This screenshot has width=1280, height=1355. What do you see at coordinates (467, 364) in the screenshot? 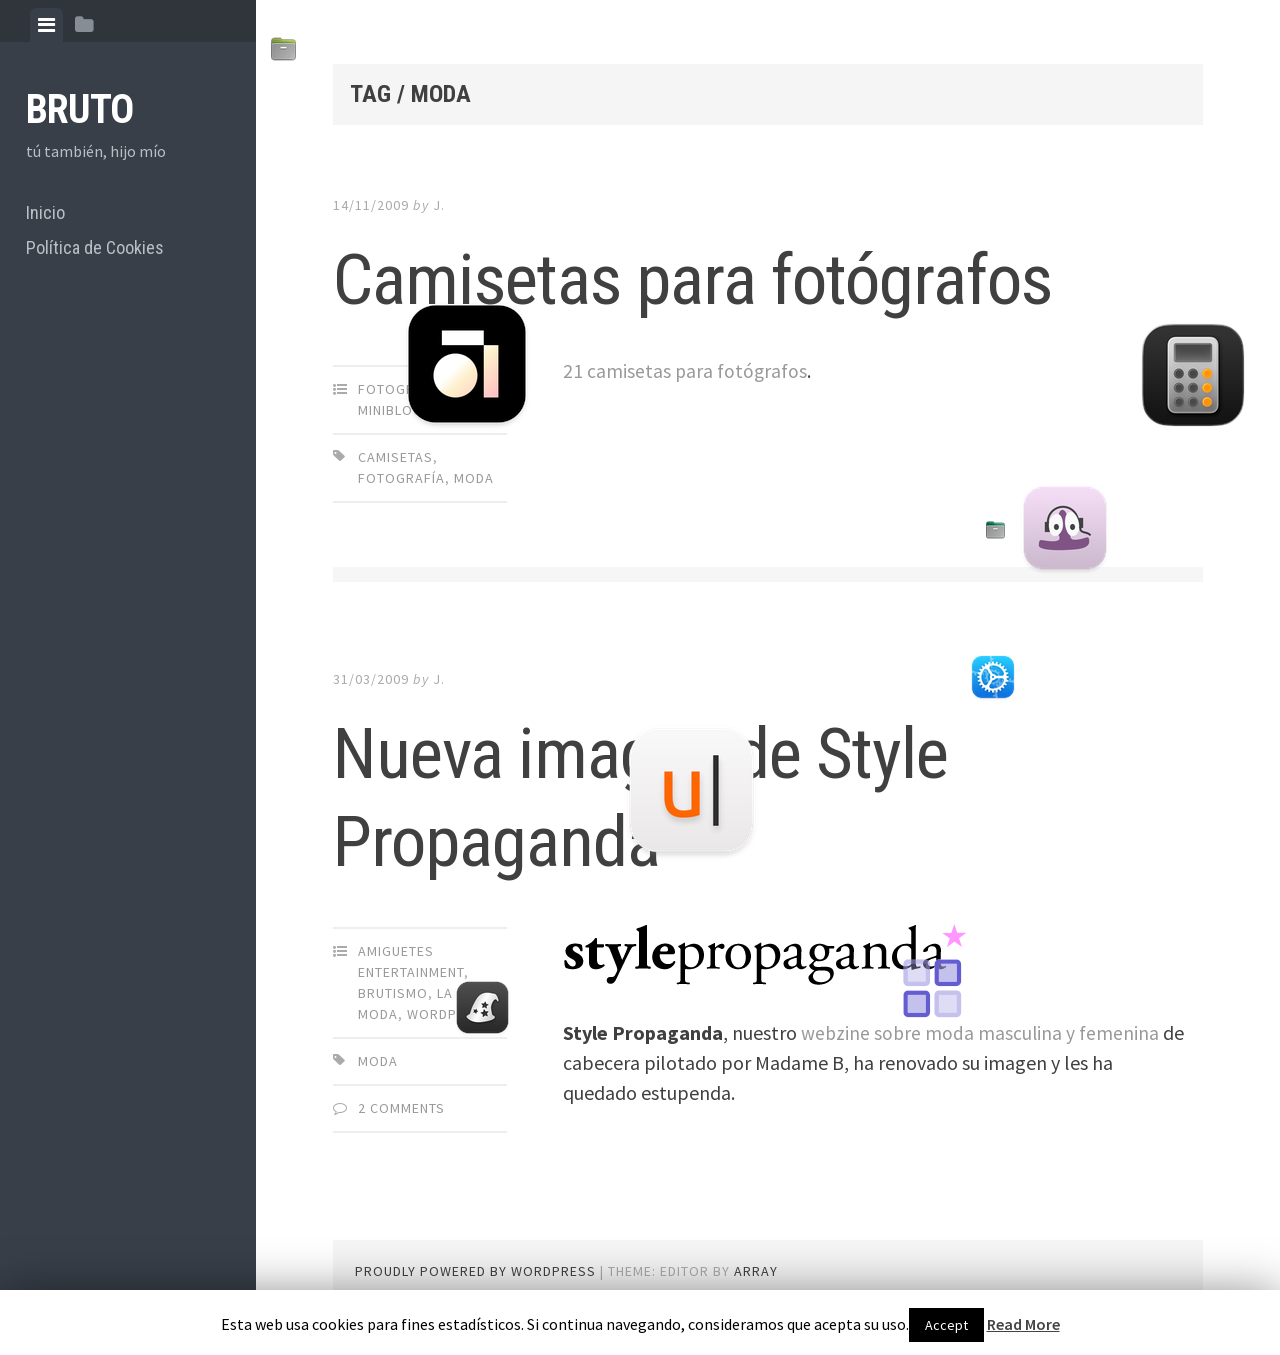
I see `open anytype app` at bounding box center [467, 364].